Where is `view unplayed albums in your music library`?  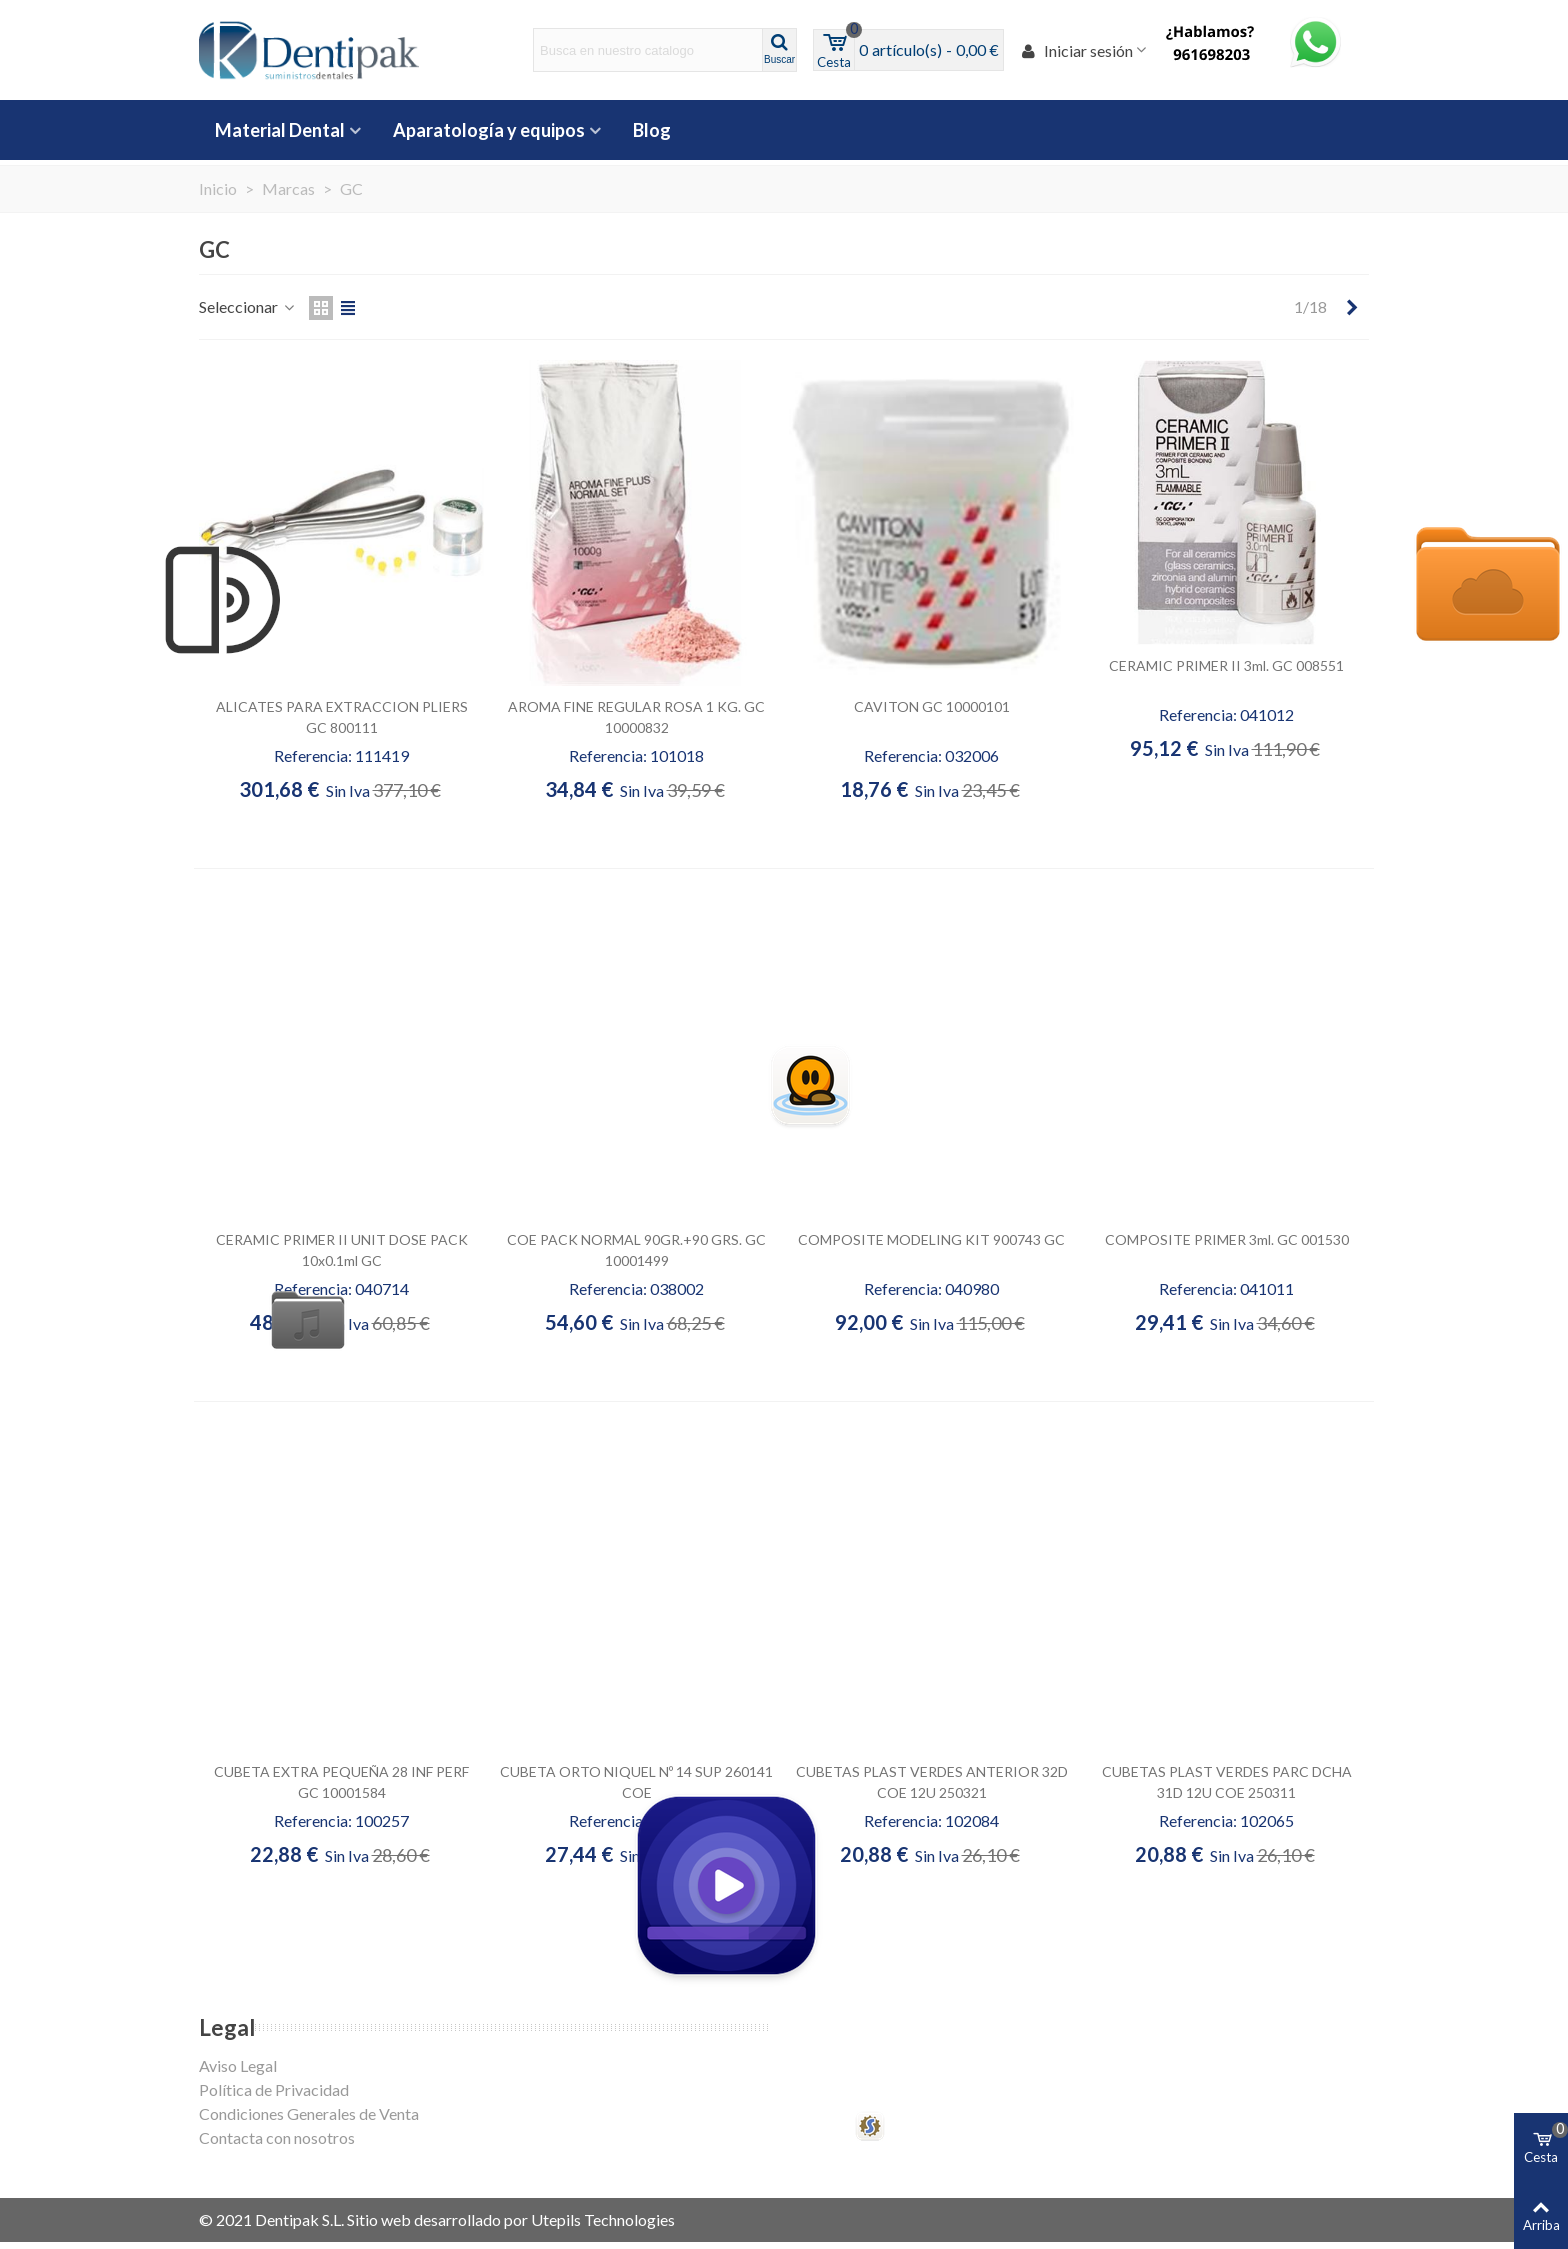
view unplayed albums in your music library is located at coordinates (219, 600).